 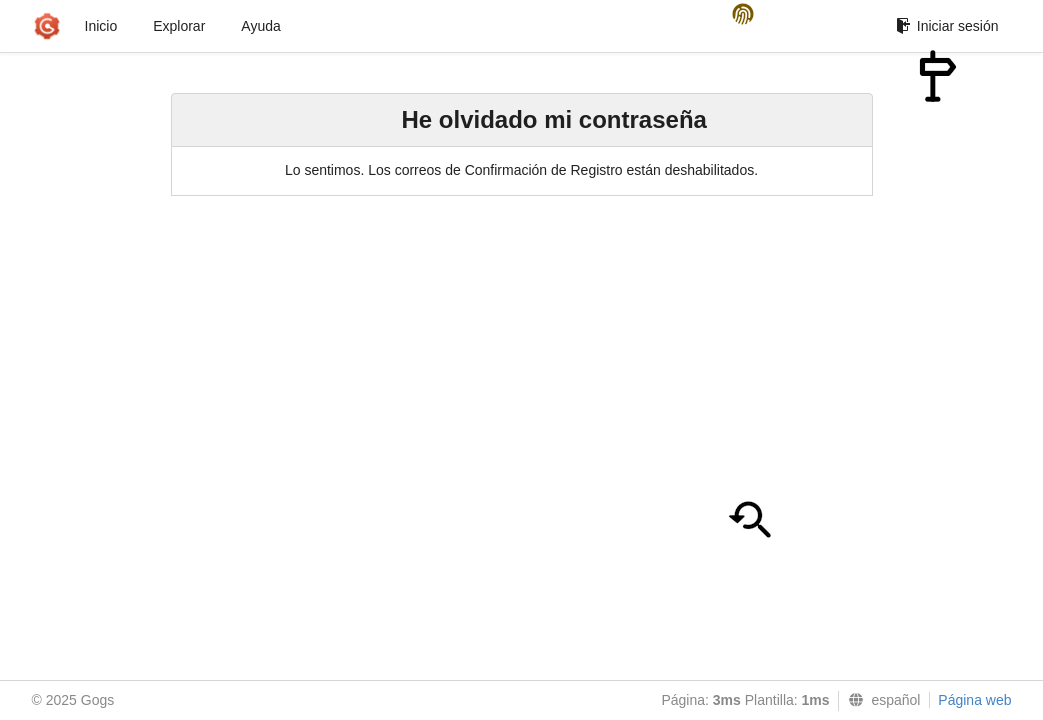 I want to click on navigate to directions or wayfinding, so click(x=938, y=76).